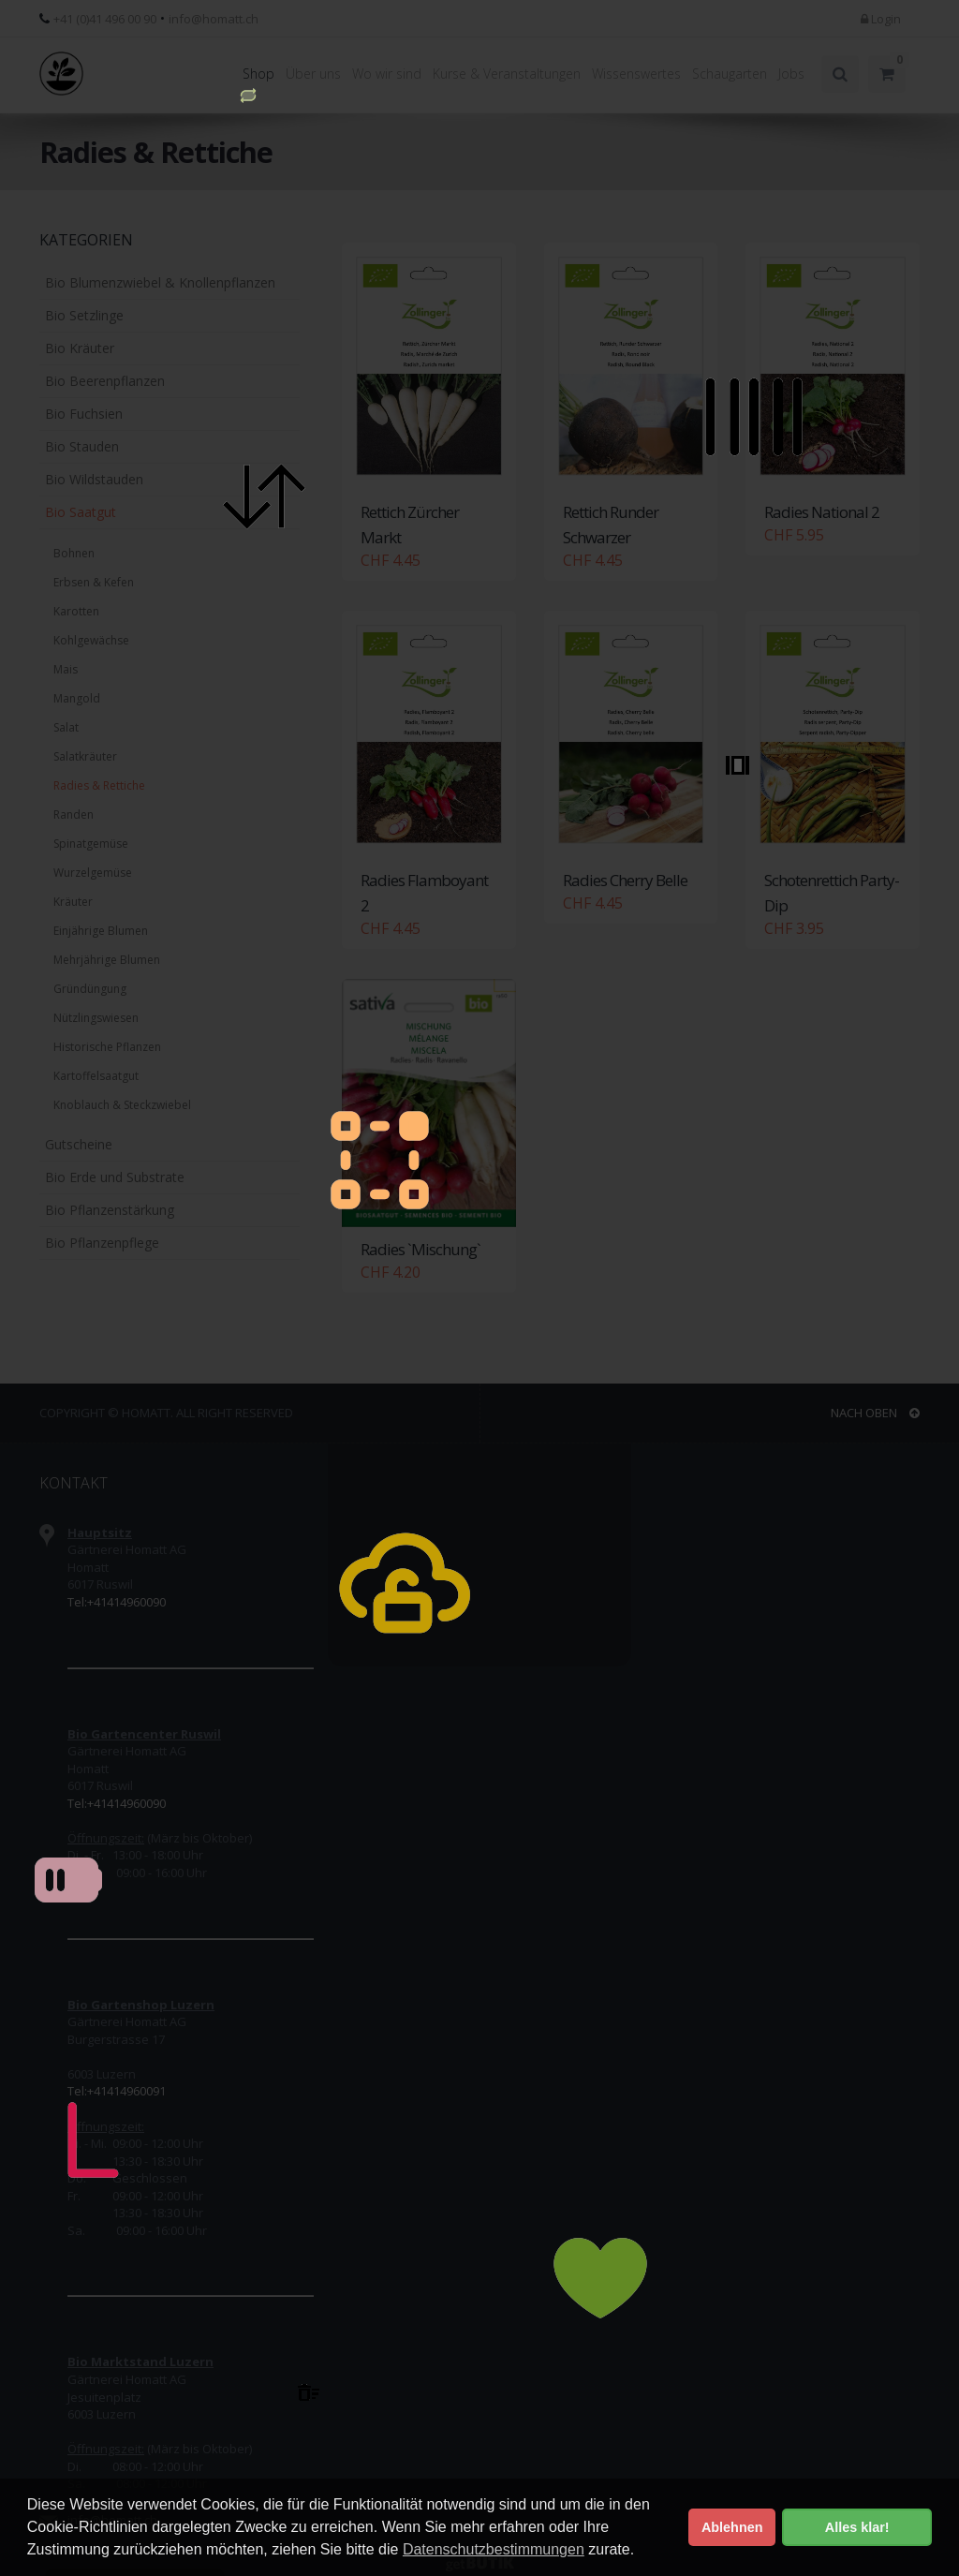  What do you see at coordinates (403, 1580) in the screenshot?
I see `cloud storage with unlocked security` at bounding box center [403, 1580].